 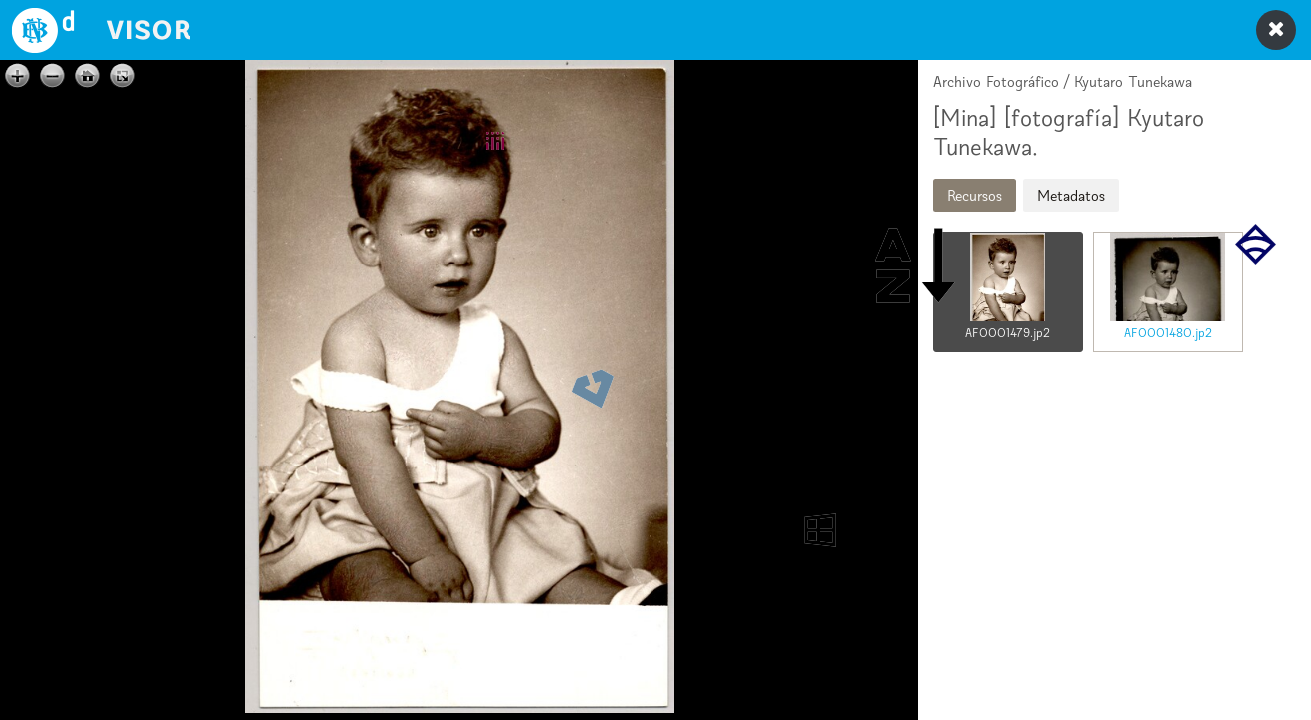 What do you see at coordinates (1255, 244) in the screenshot?
I see `sensu monitoring platform logo` at bounding box center [1255, 244].